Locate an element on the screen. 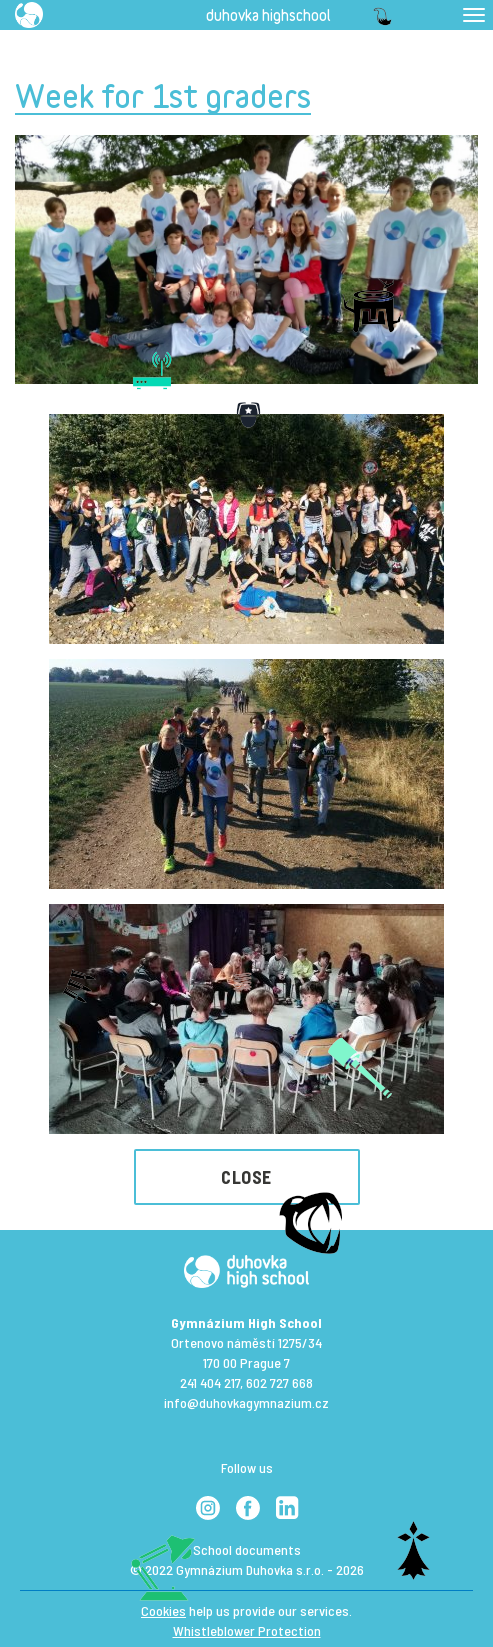 This screenshot has height=1647, width=493. ammunition or bullet inventory indicator is located at coordinates (79, 986).